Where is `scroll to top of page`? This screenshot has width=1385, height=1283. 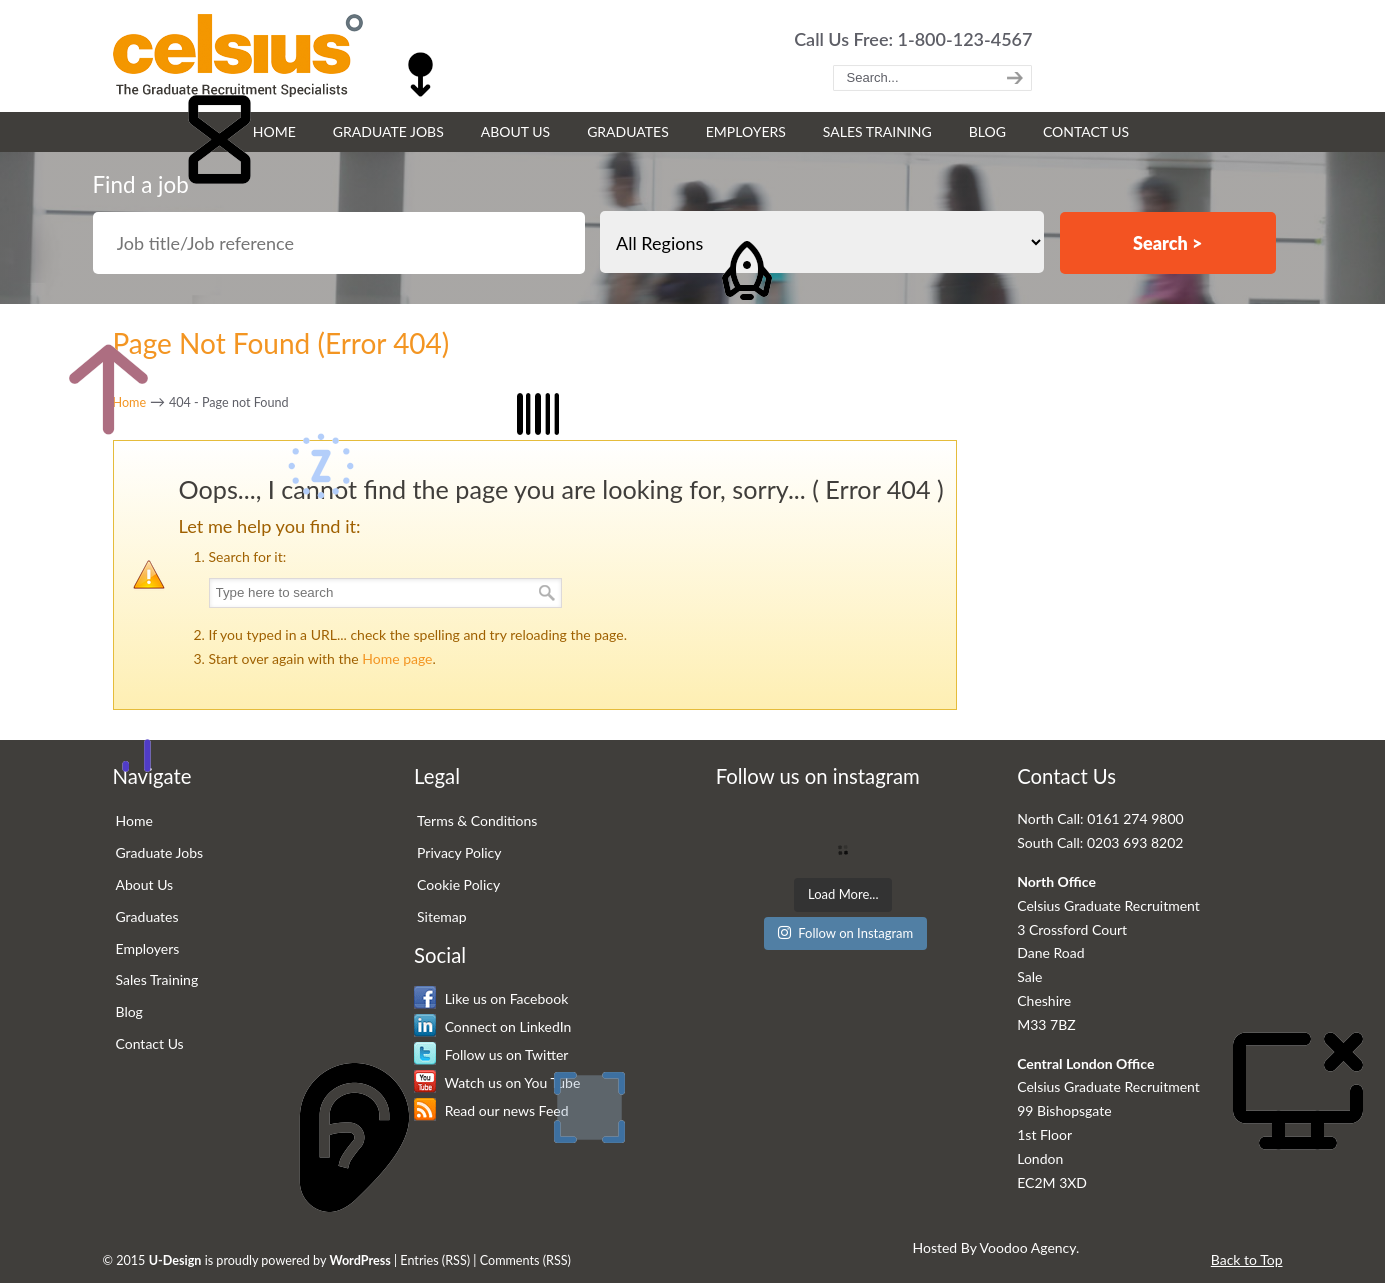 scroll to top of page is located at coordinates (108, 389).